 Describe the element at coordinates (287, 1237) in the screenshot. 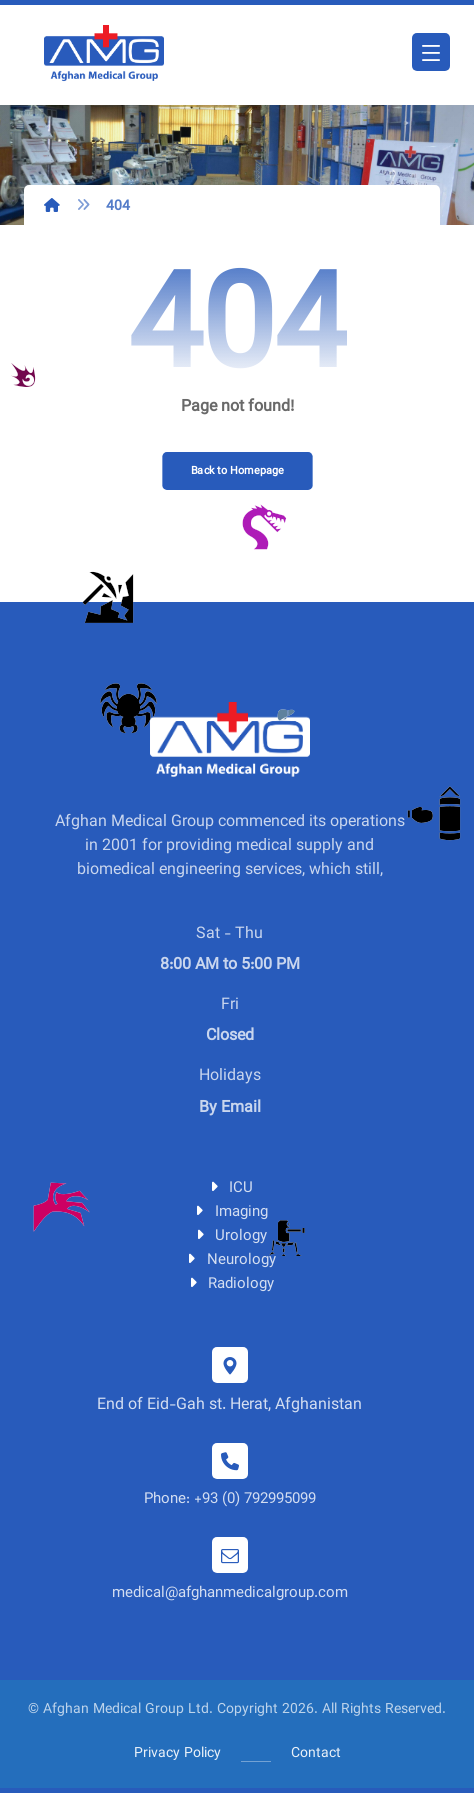

I see `deploy a walking turret unit` at that location.